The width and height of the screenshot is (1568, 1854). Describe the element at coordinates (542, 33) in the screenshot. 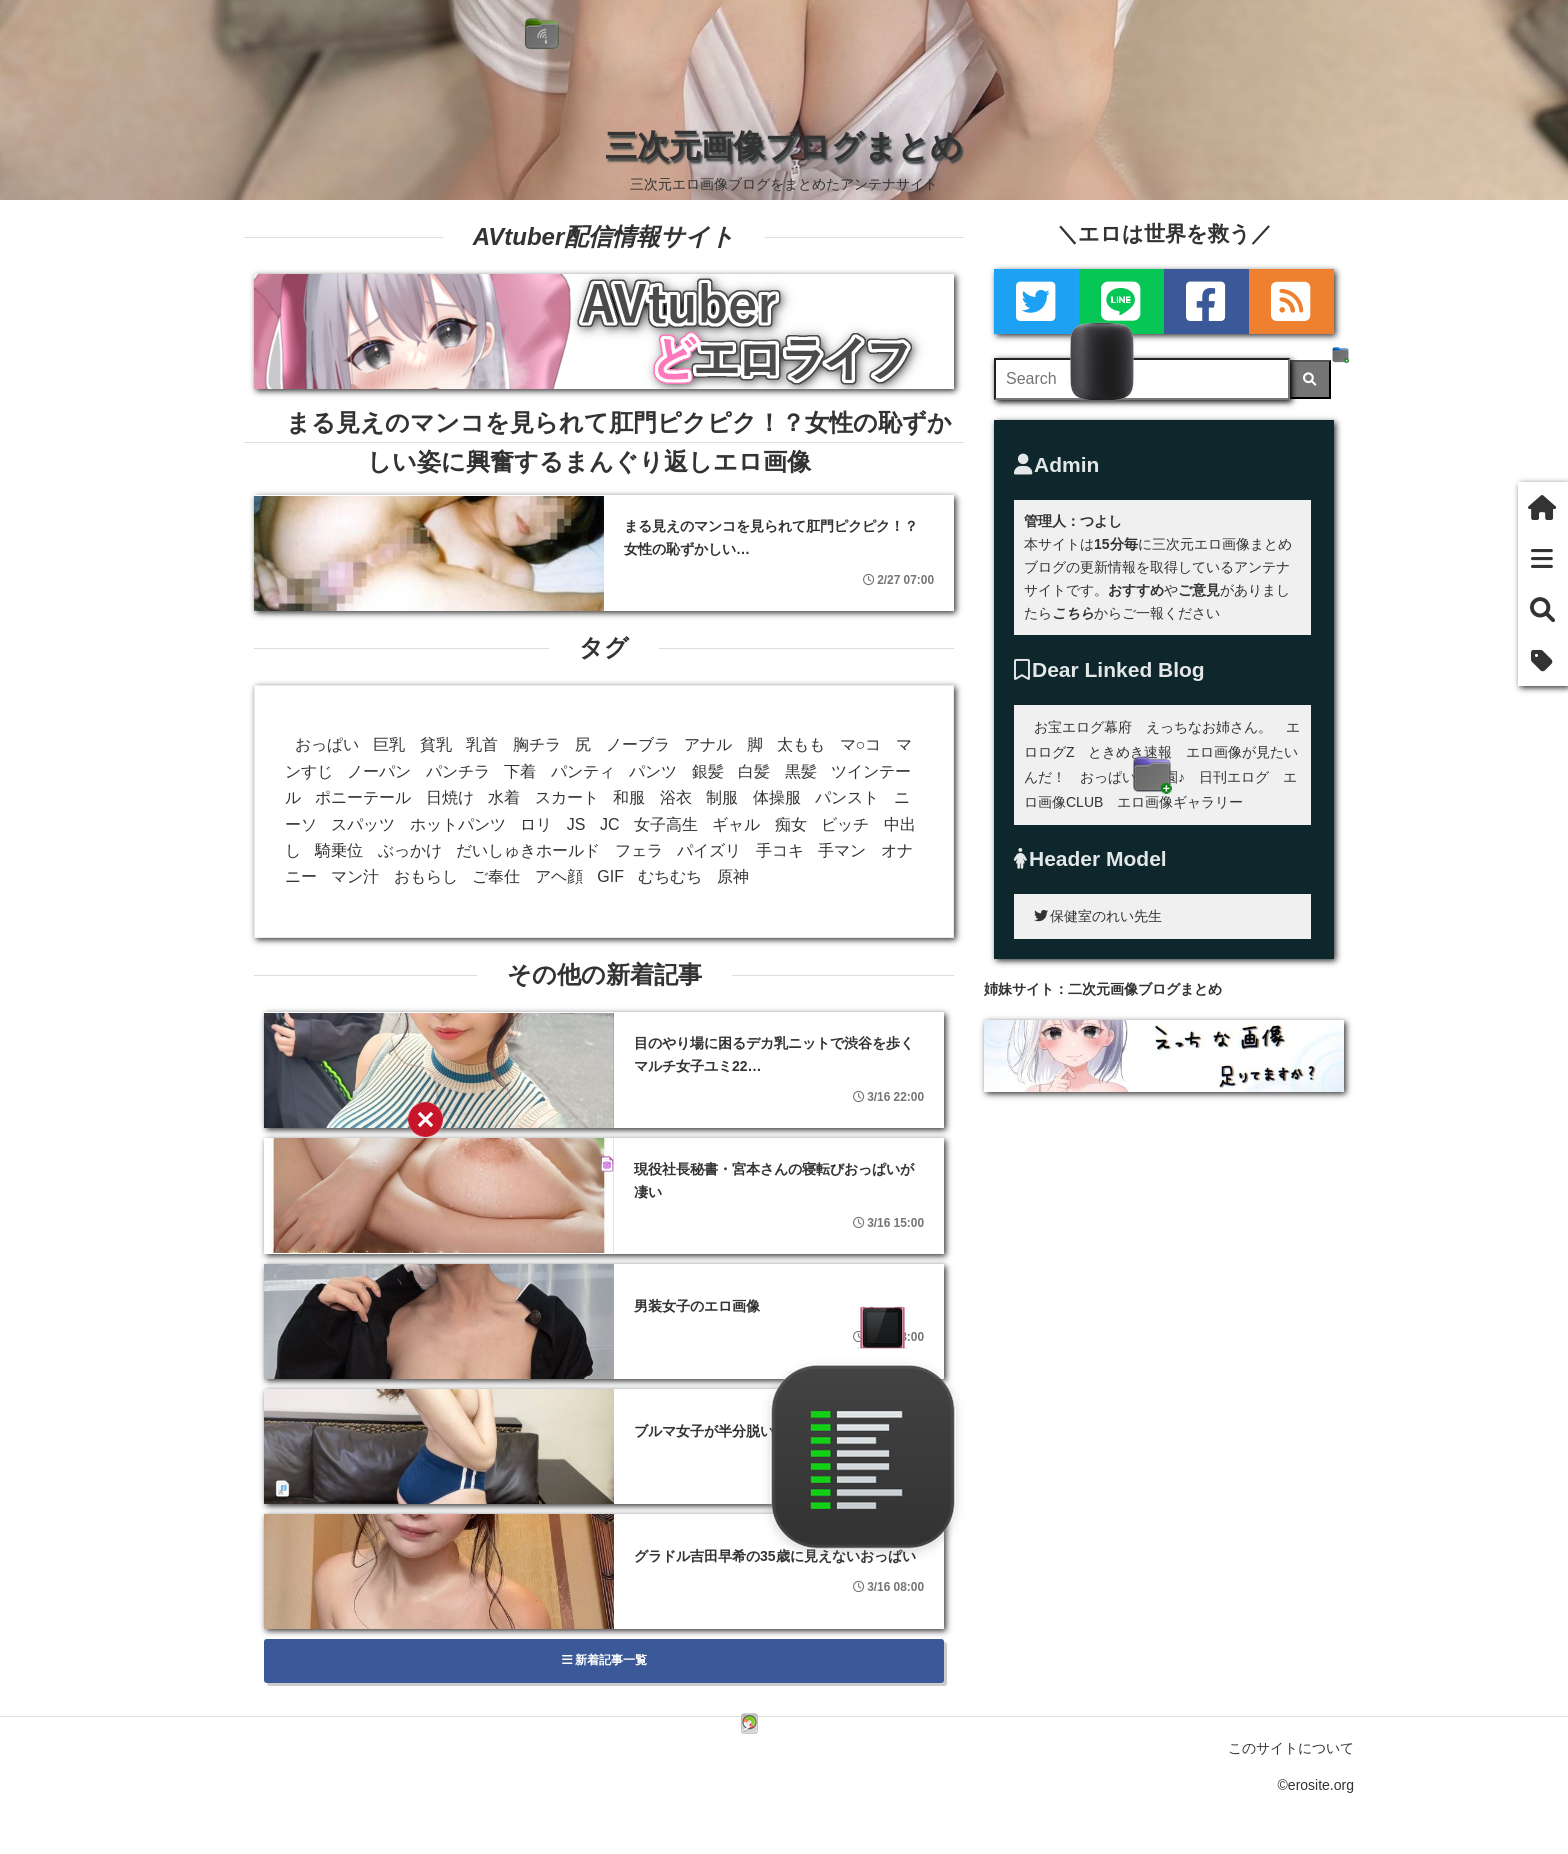

I see `open insync cloud sync folder` at that location.